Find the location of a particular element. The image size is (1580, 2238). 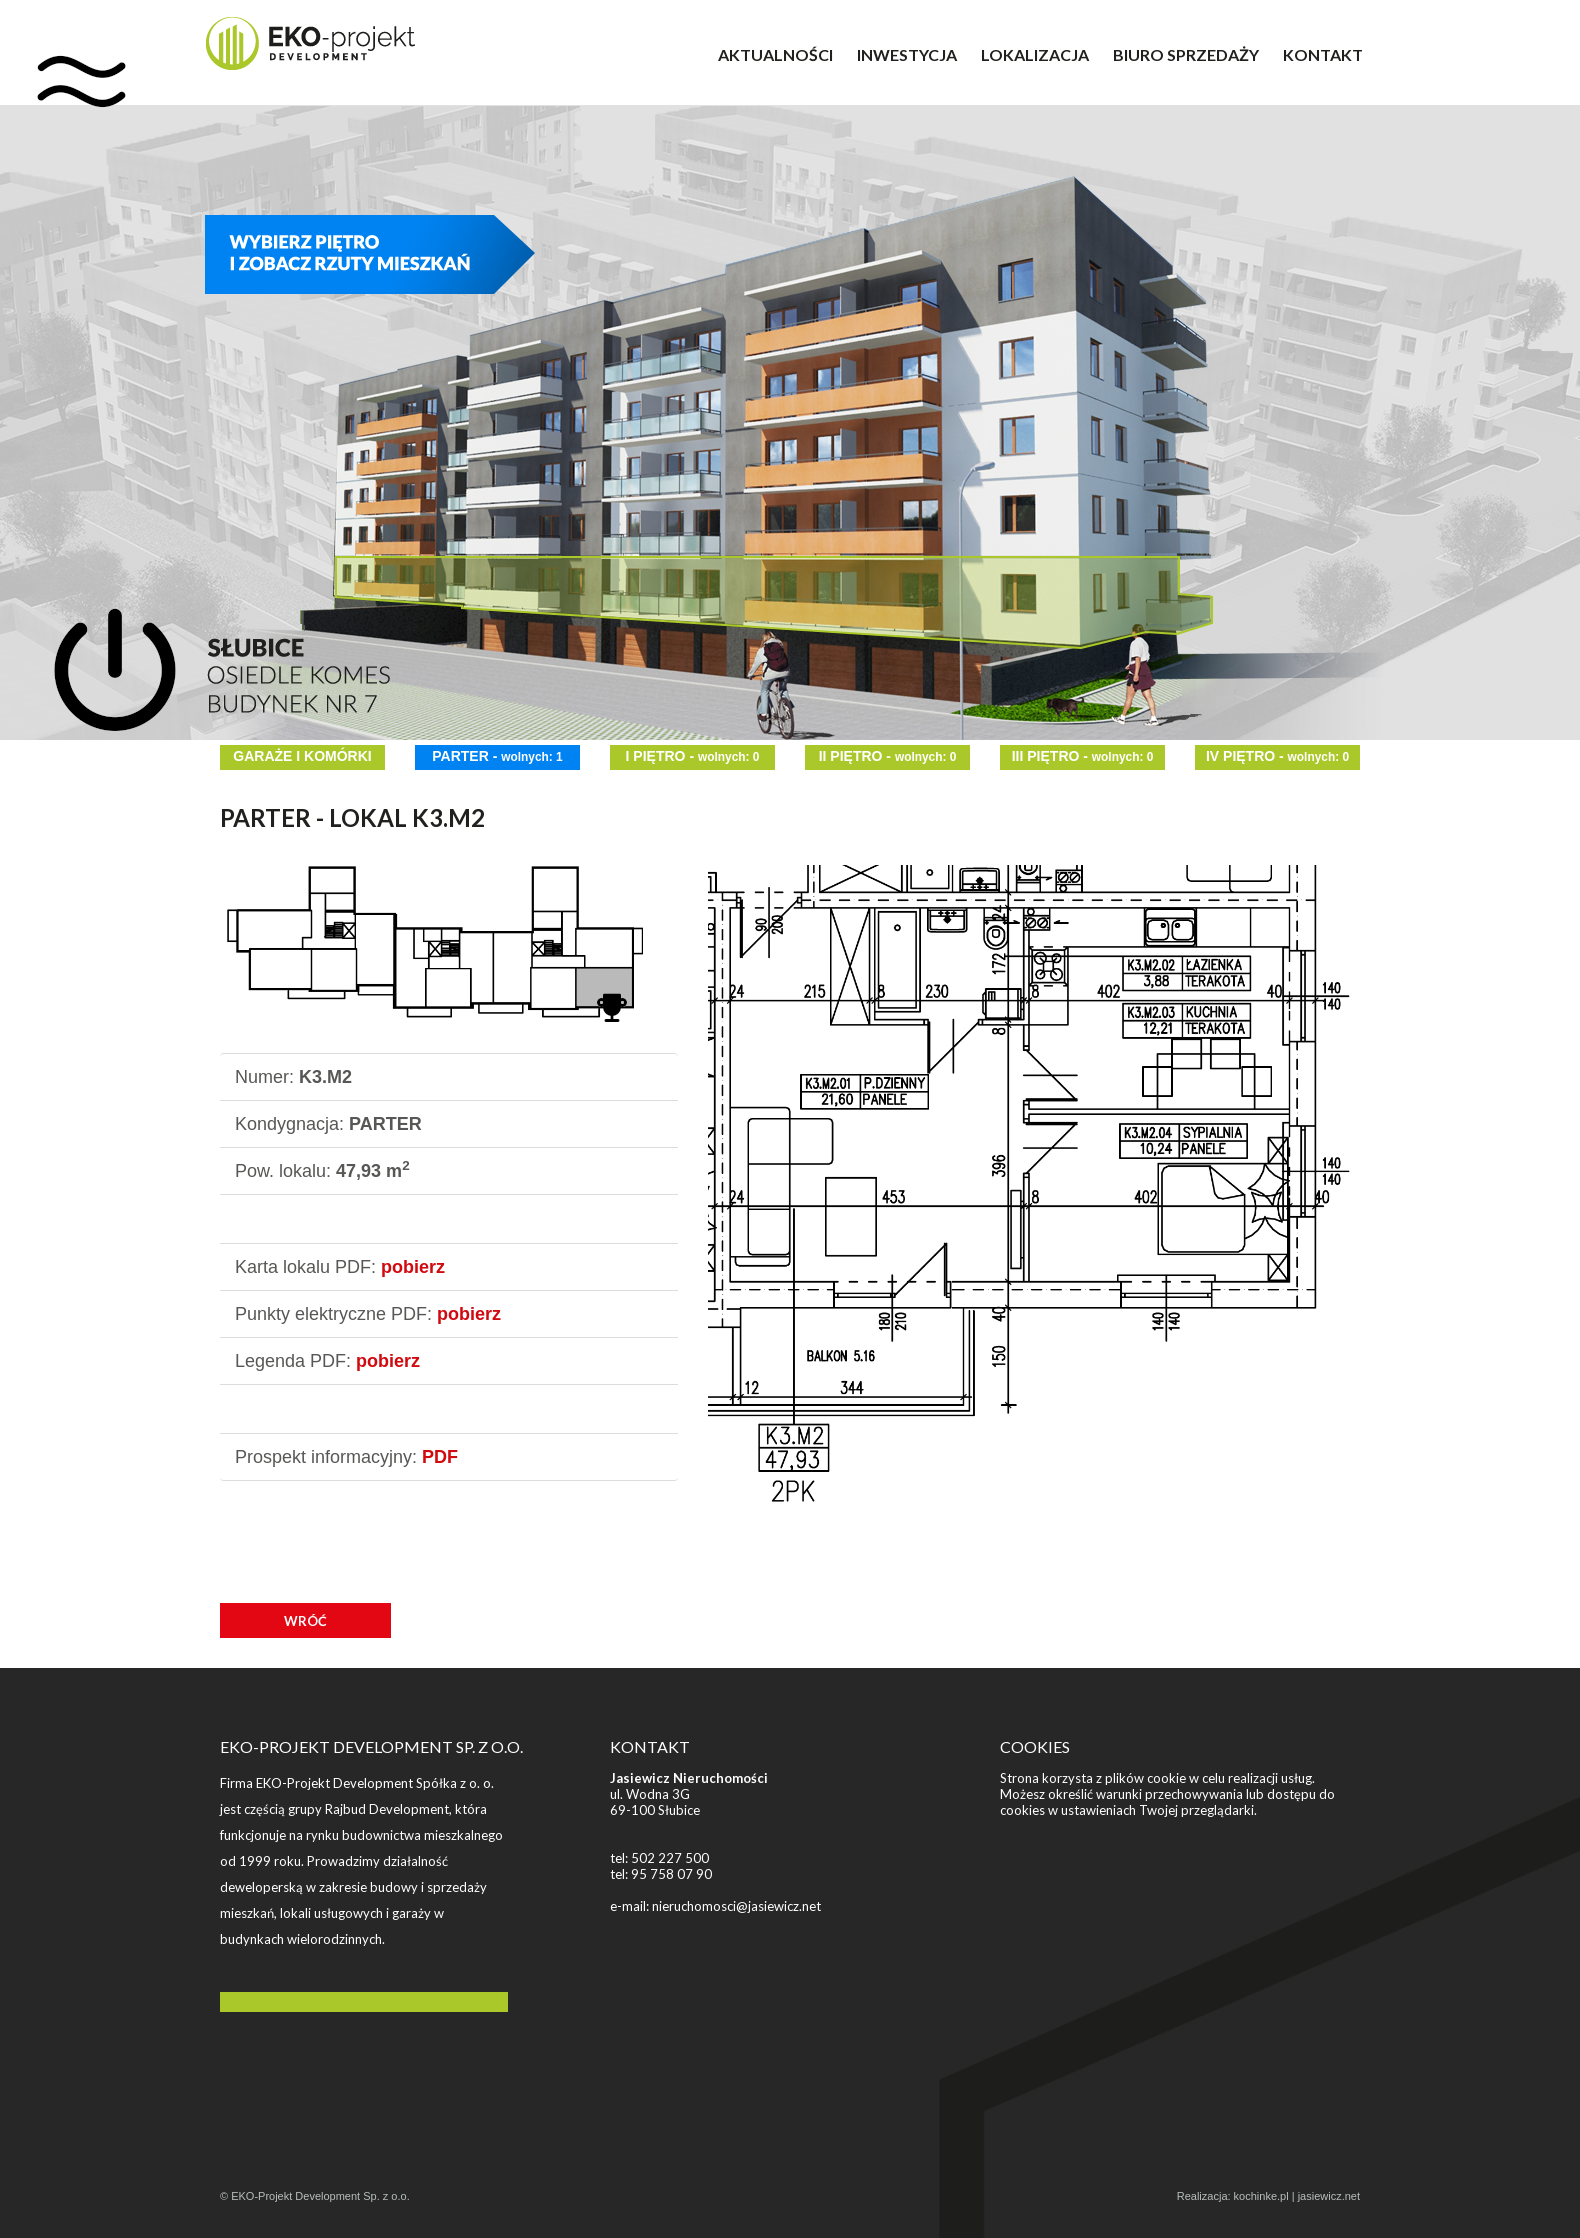

view achievements or awards is located at coordinates (612, 1007).